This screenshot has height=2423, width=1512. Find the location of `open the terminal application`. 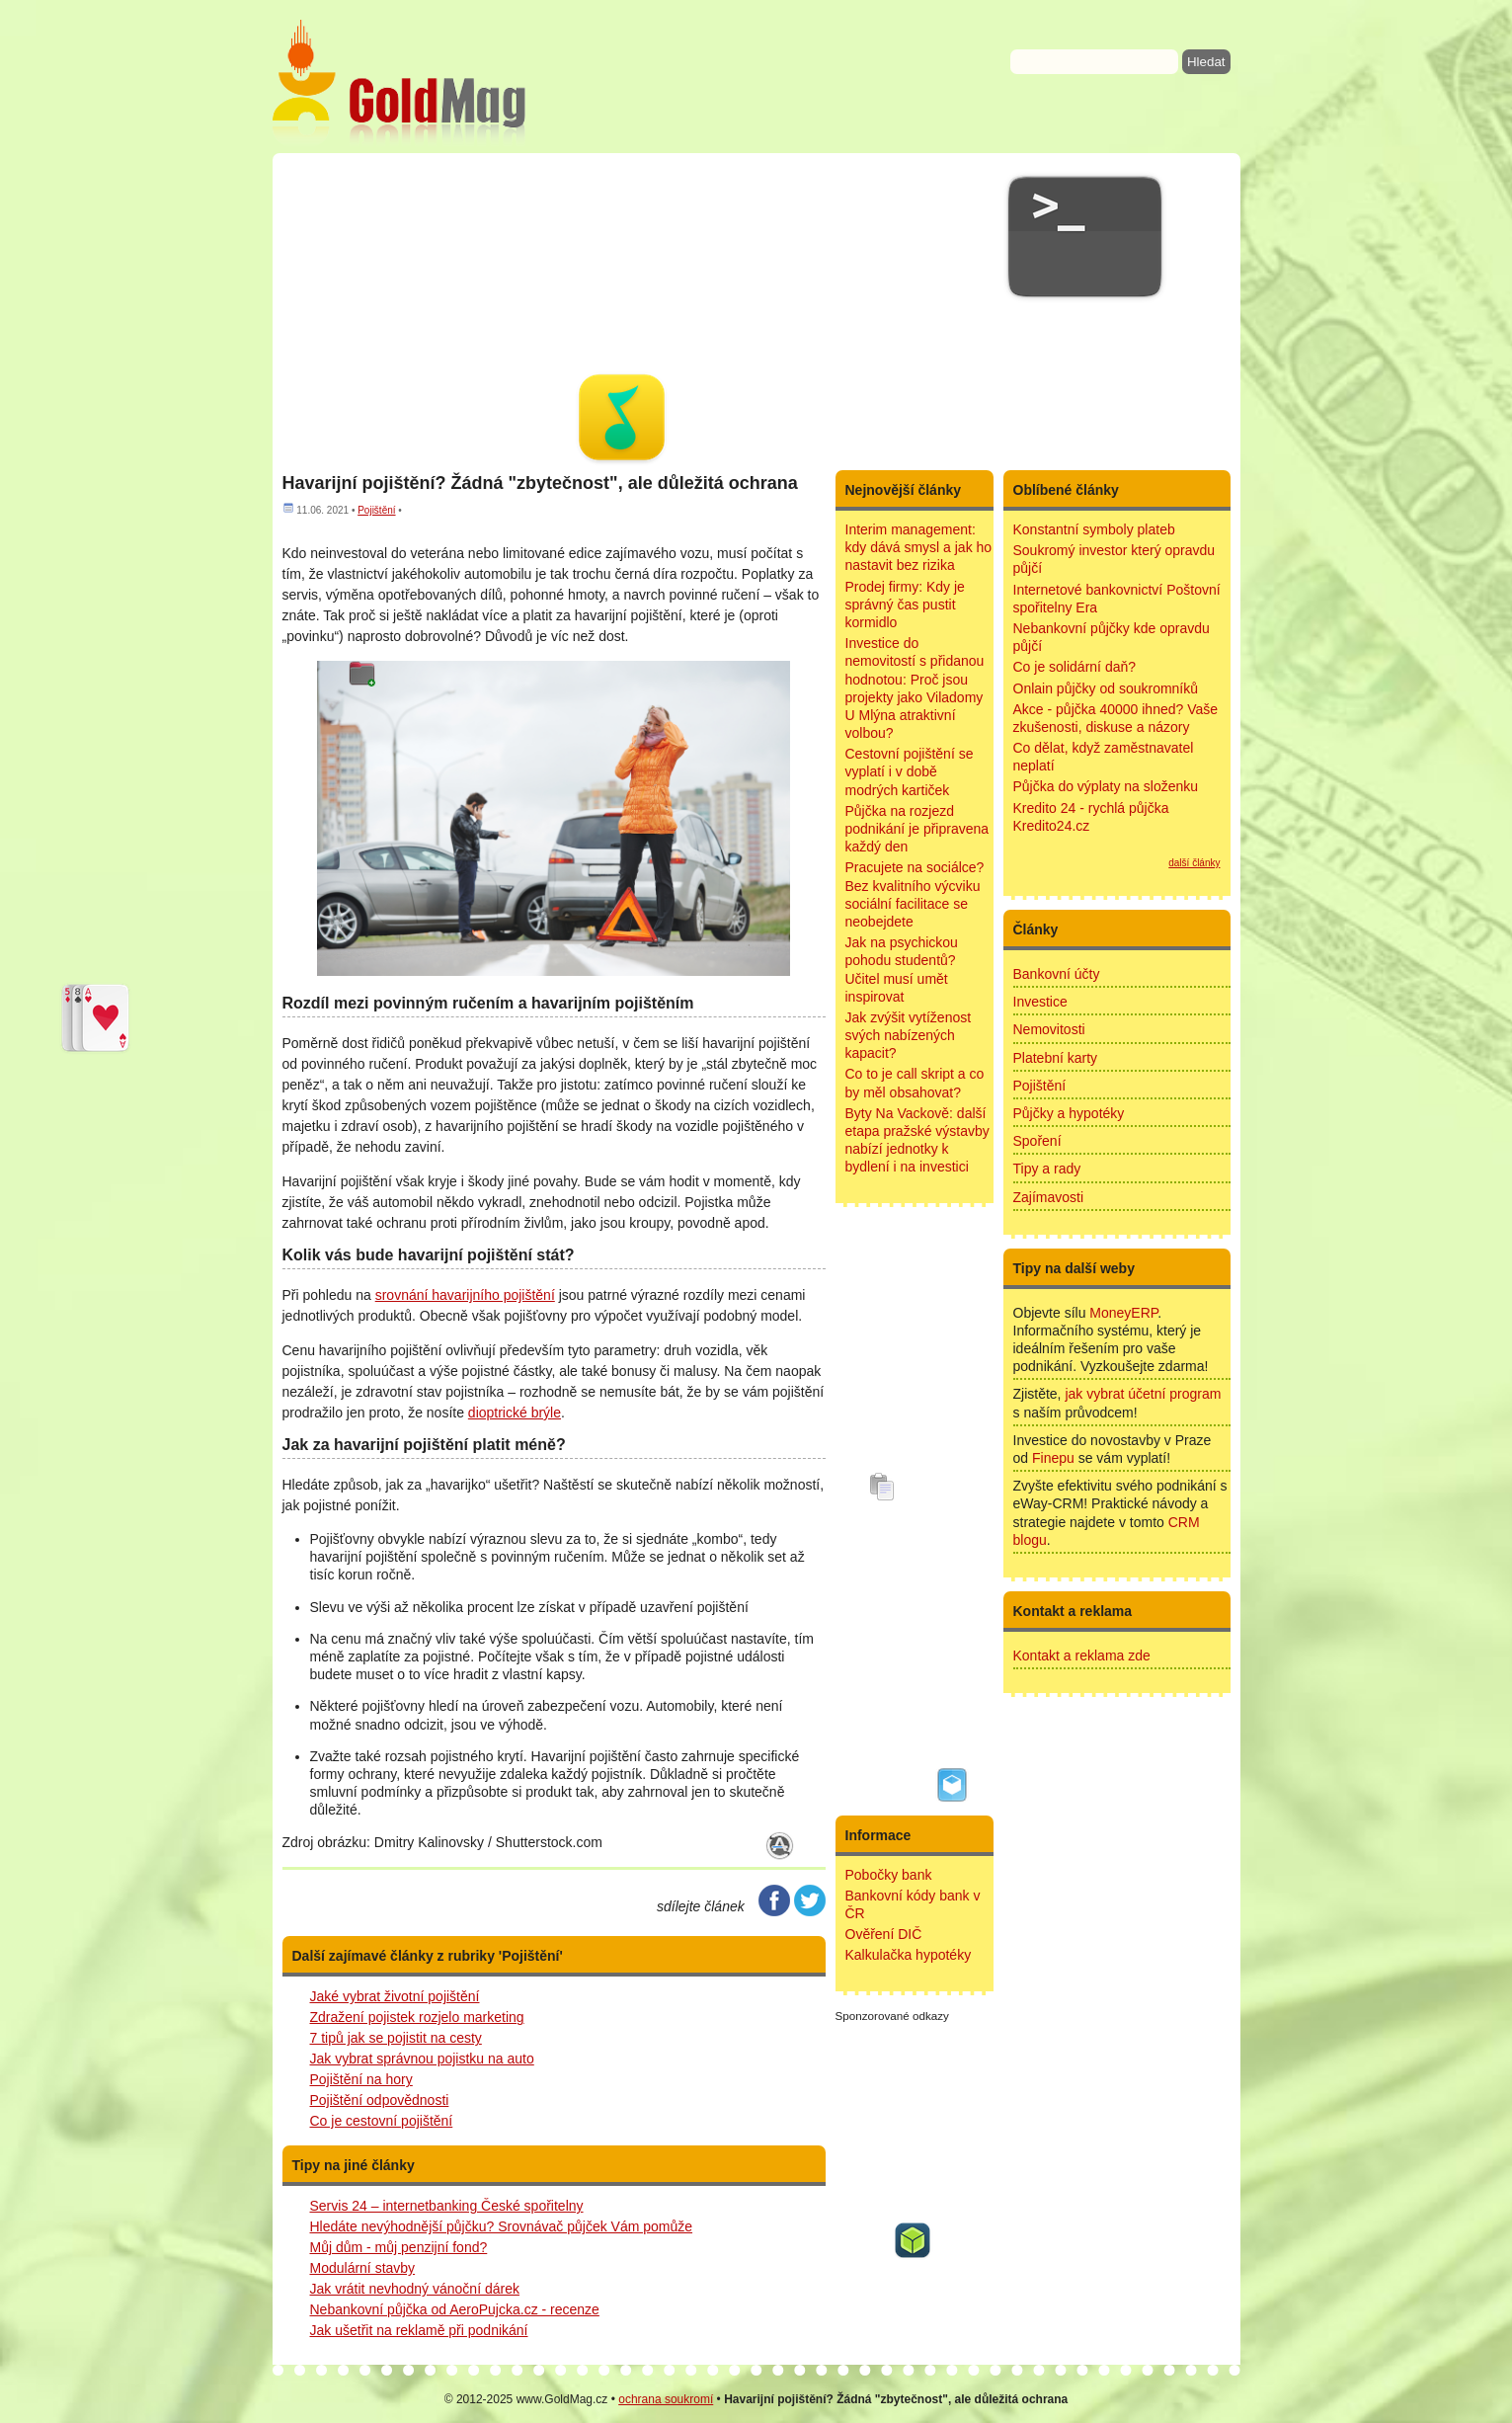

open the terminal application is located at coordinates (1084, 236).